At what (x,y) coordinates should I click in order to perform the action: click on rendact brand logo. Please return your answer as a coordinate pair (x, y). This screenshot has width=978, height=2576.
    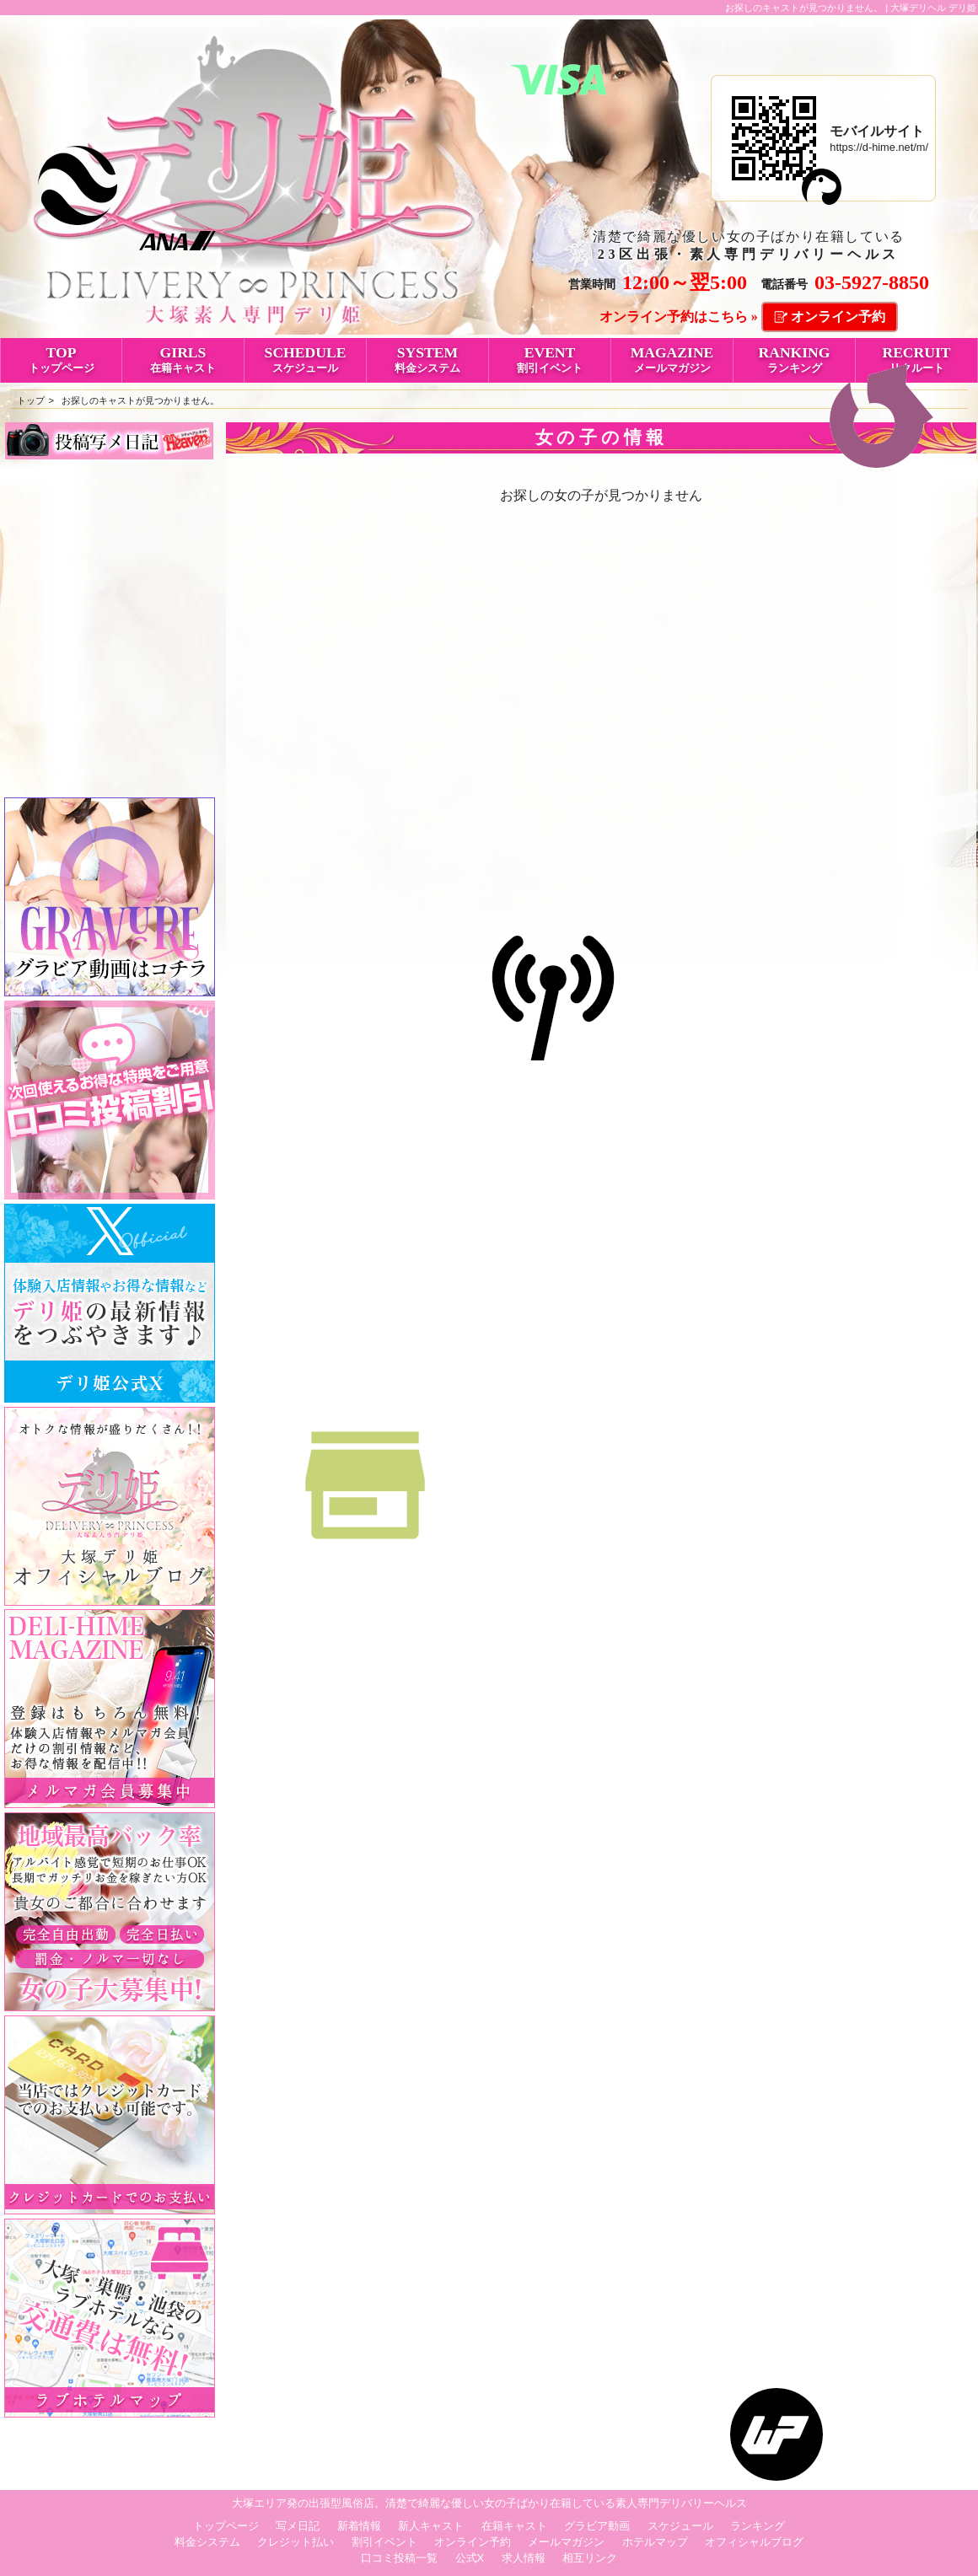
    Looking at the image, I should click on (776, 2434).